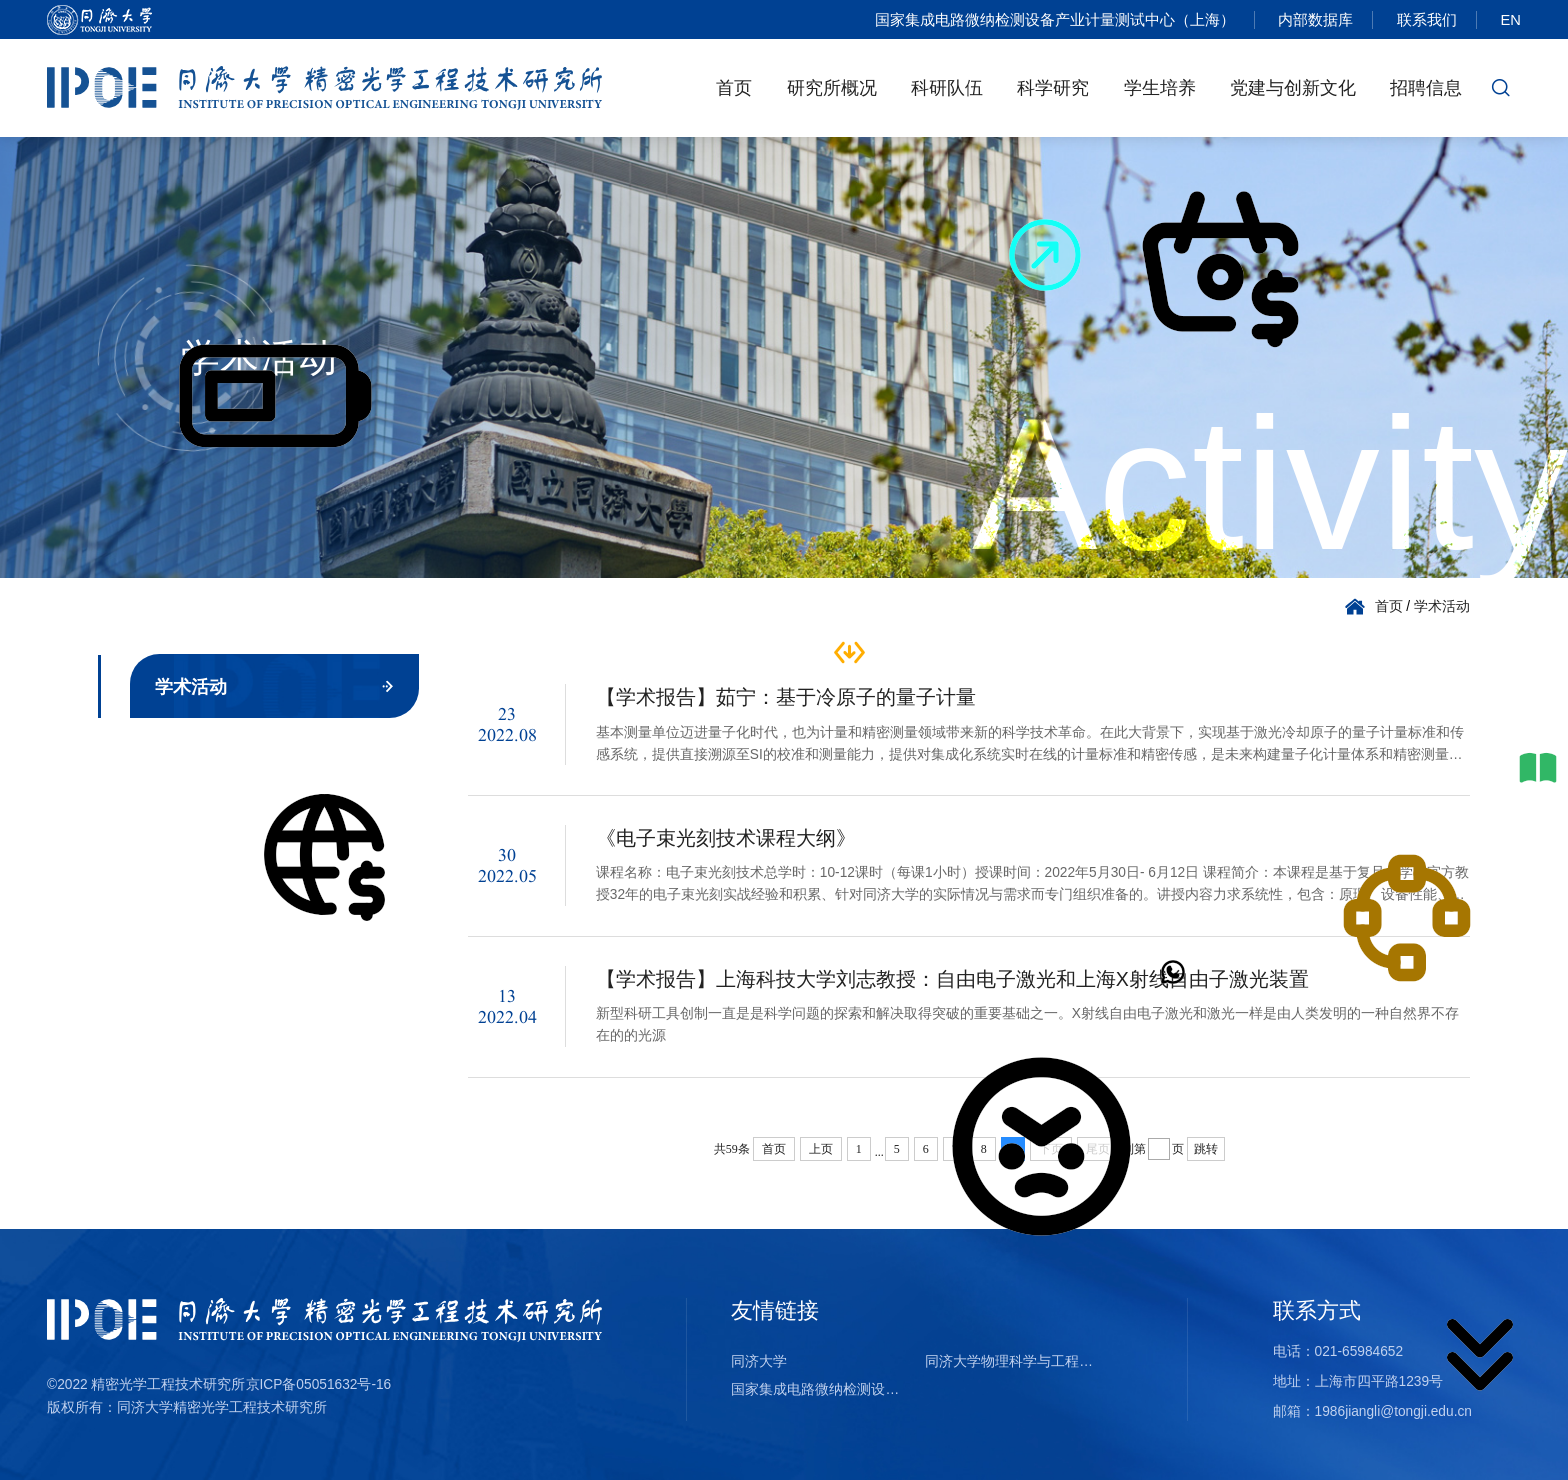 The width and height of the screenshot is (1568, 1480). I want to click on download source code or code files, so click(849, 652).